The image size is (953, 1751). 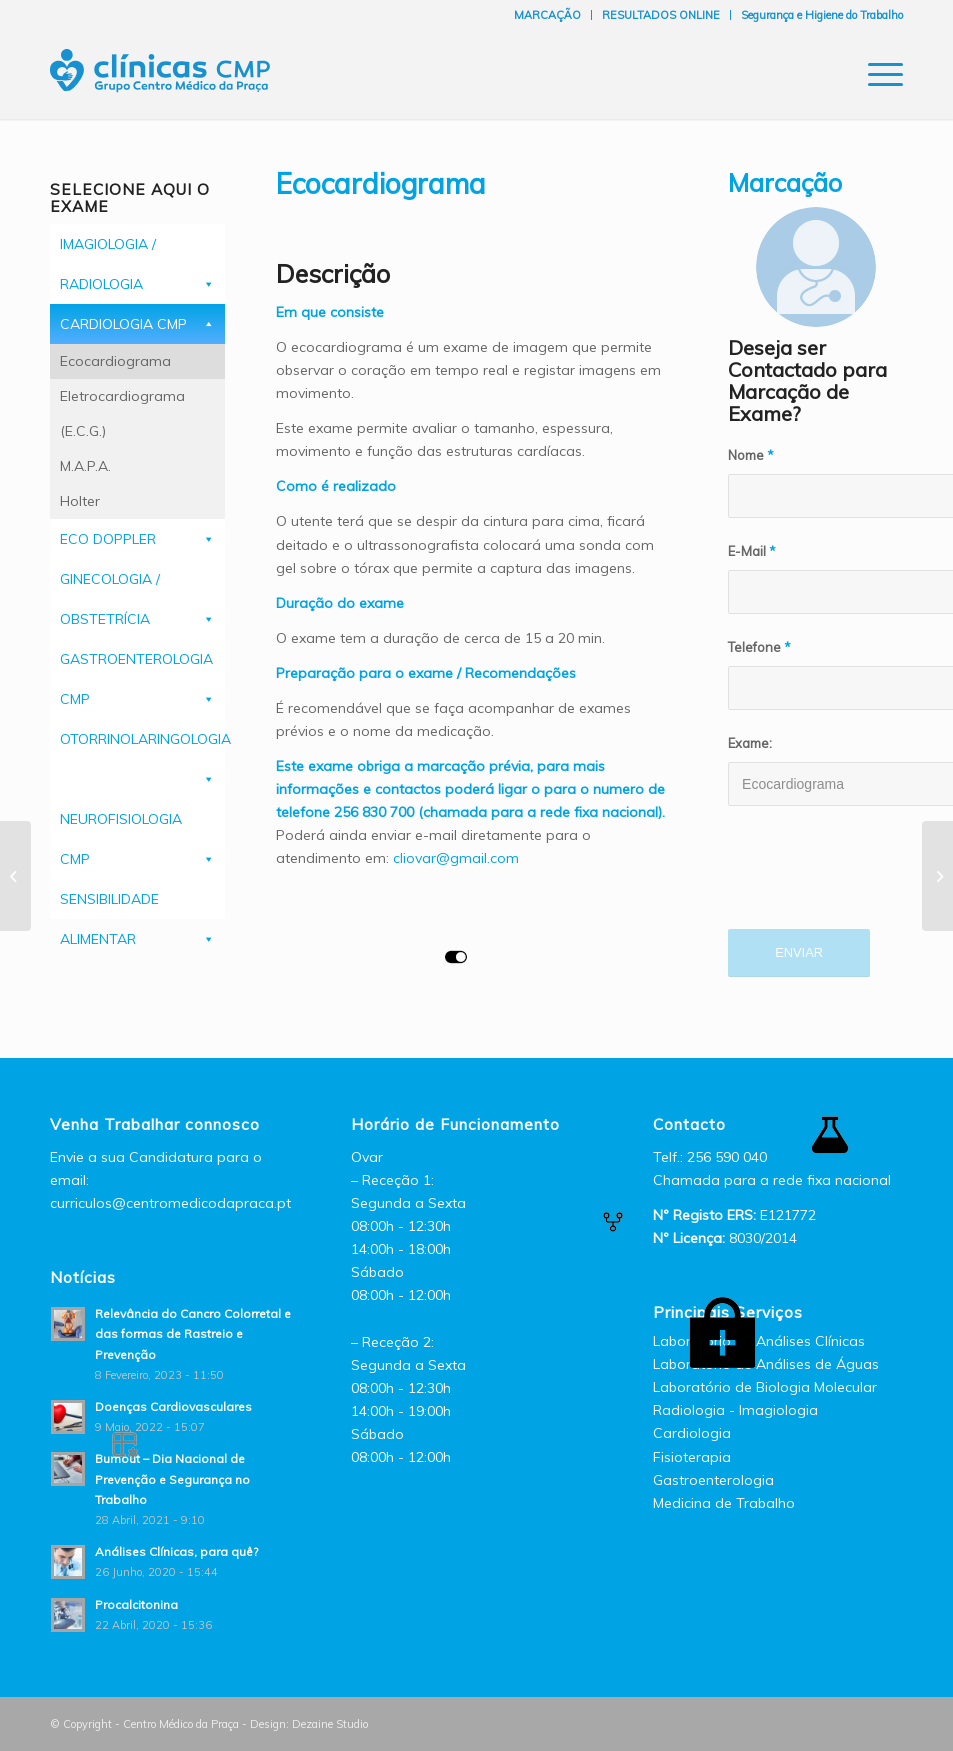 I want to click on add item to shopping bag, so click(x=722, y=1332).